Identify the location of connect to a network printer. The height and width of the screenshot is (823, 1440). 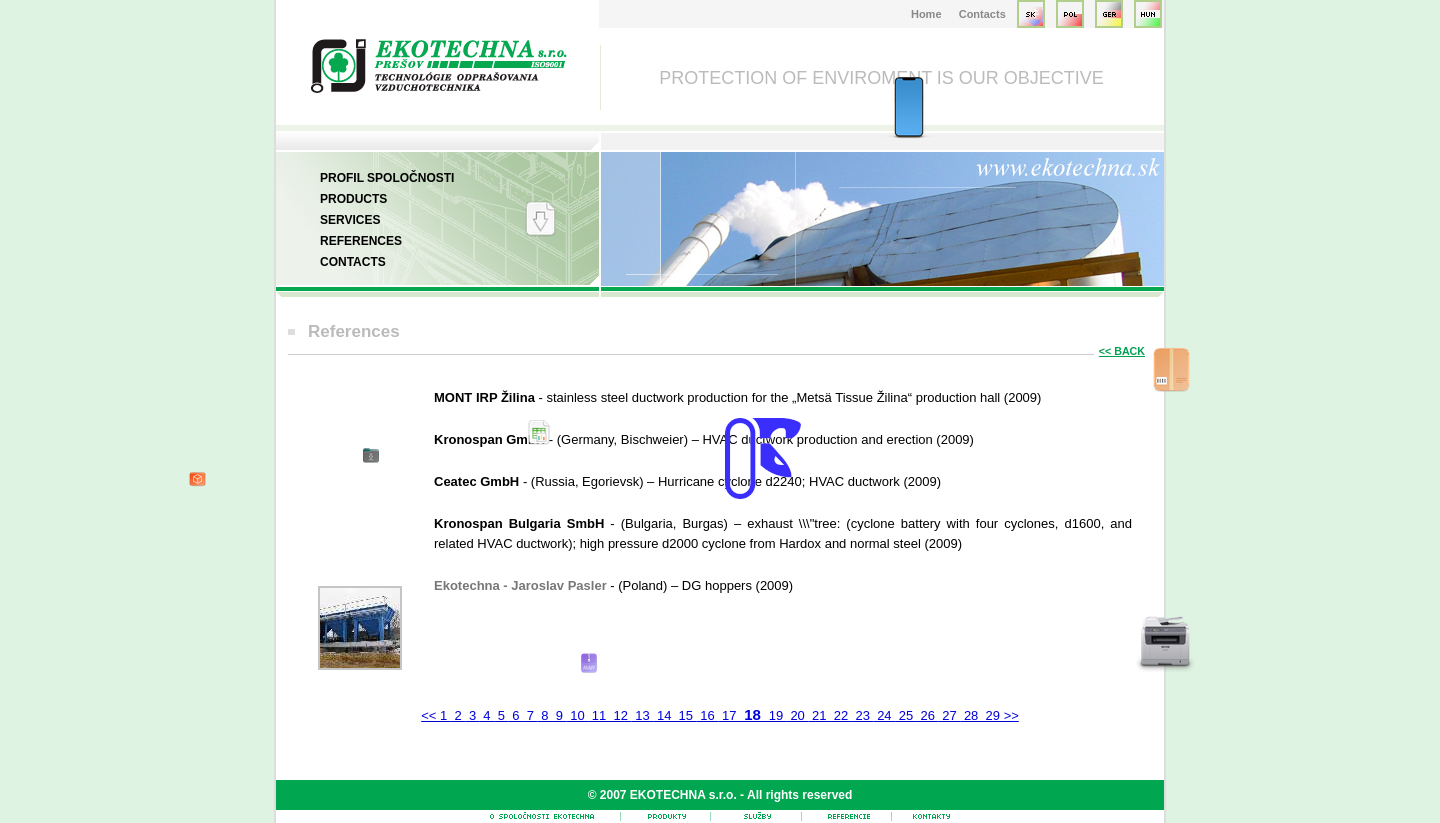
(1165, 641).